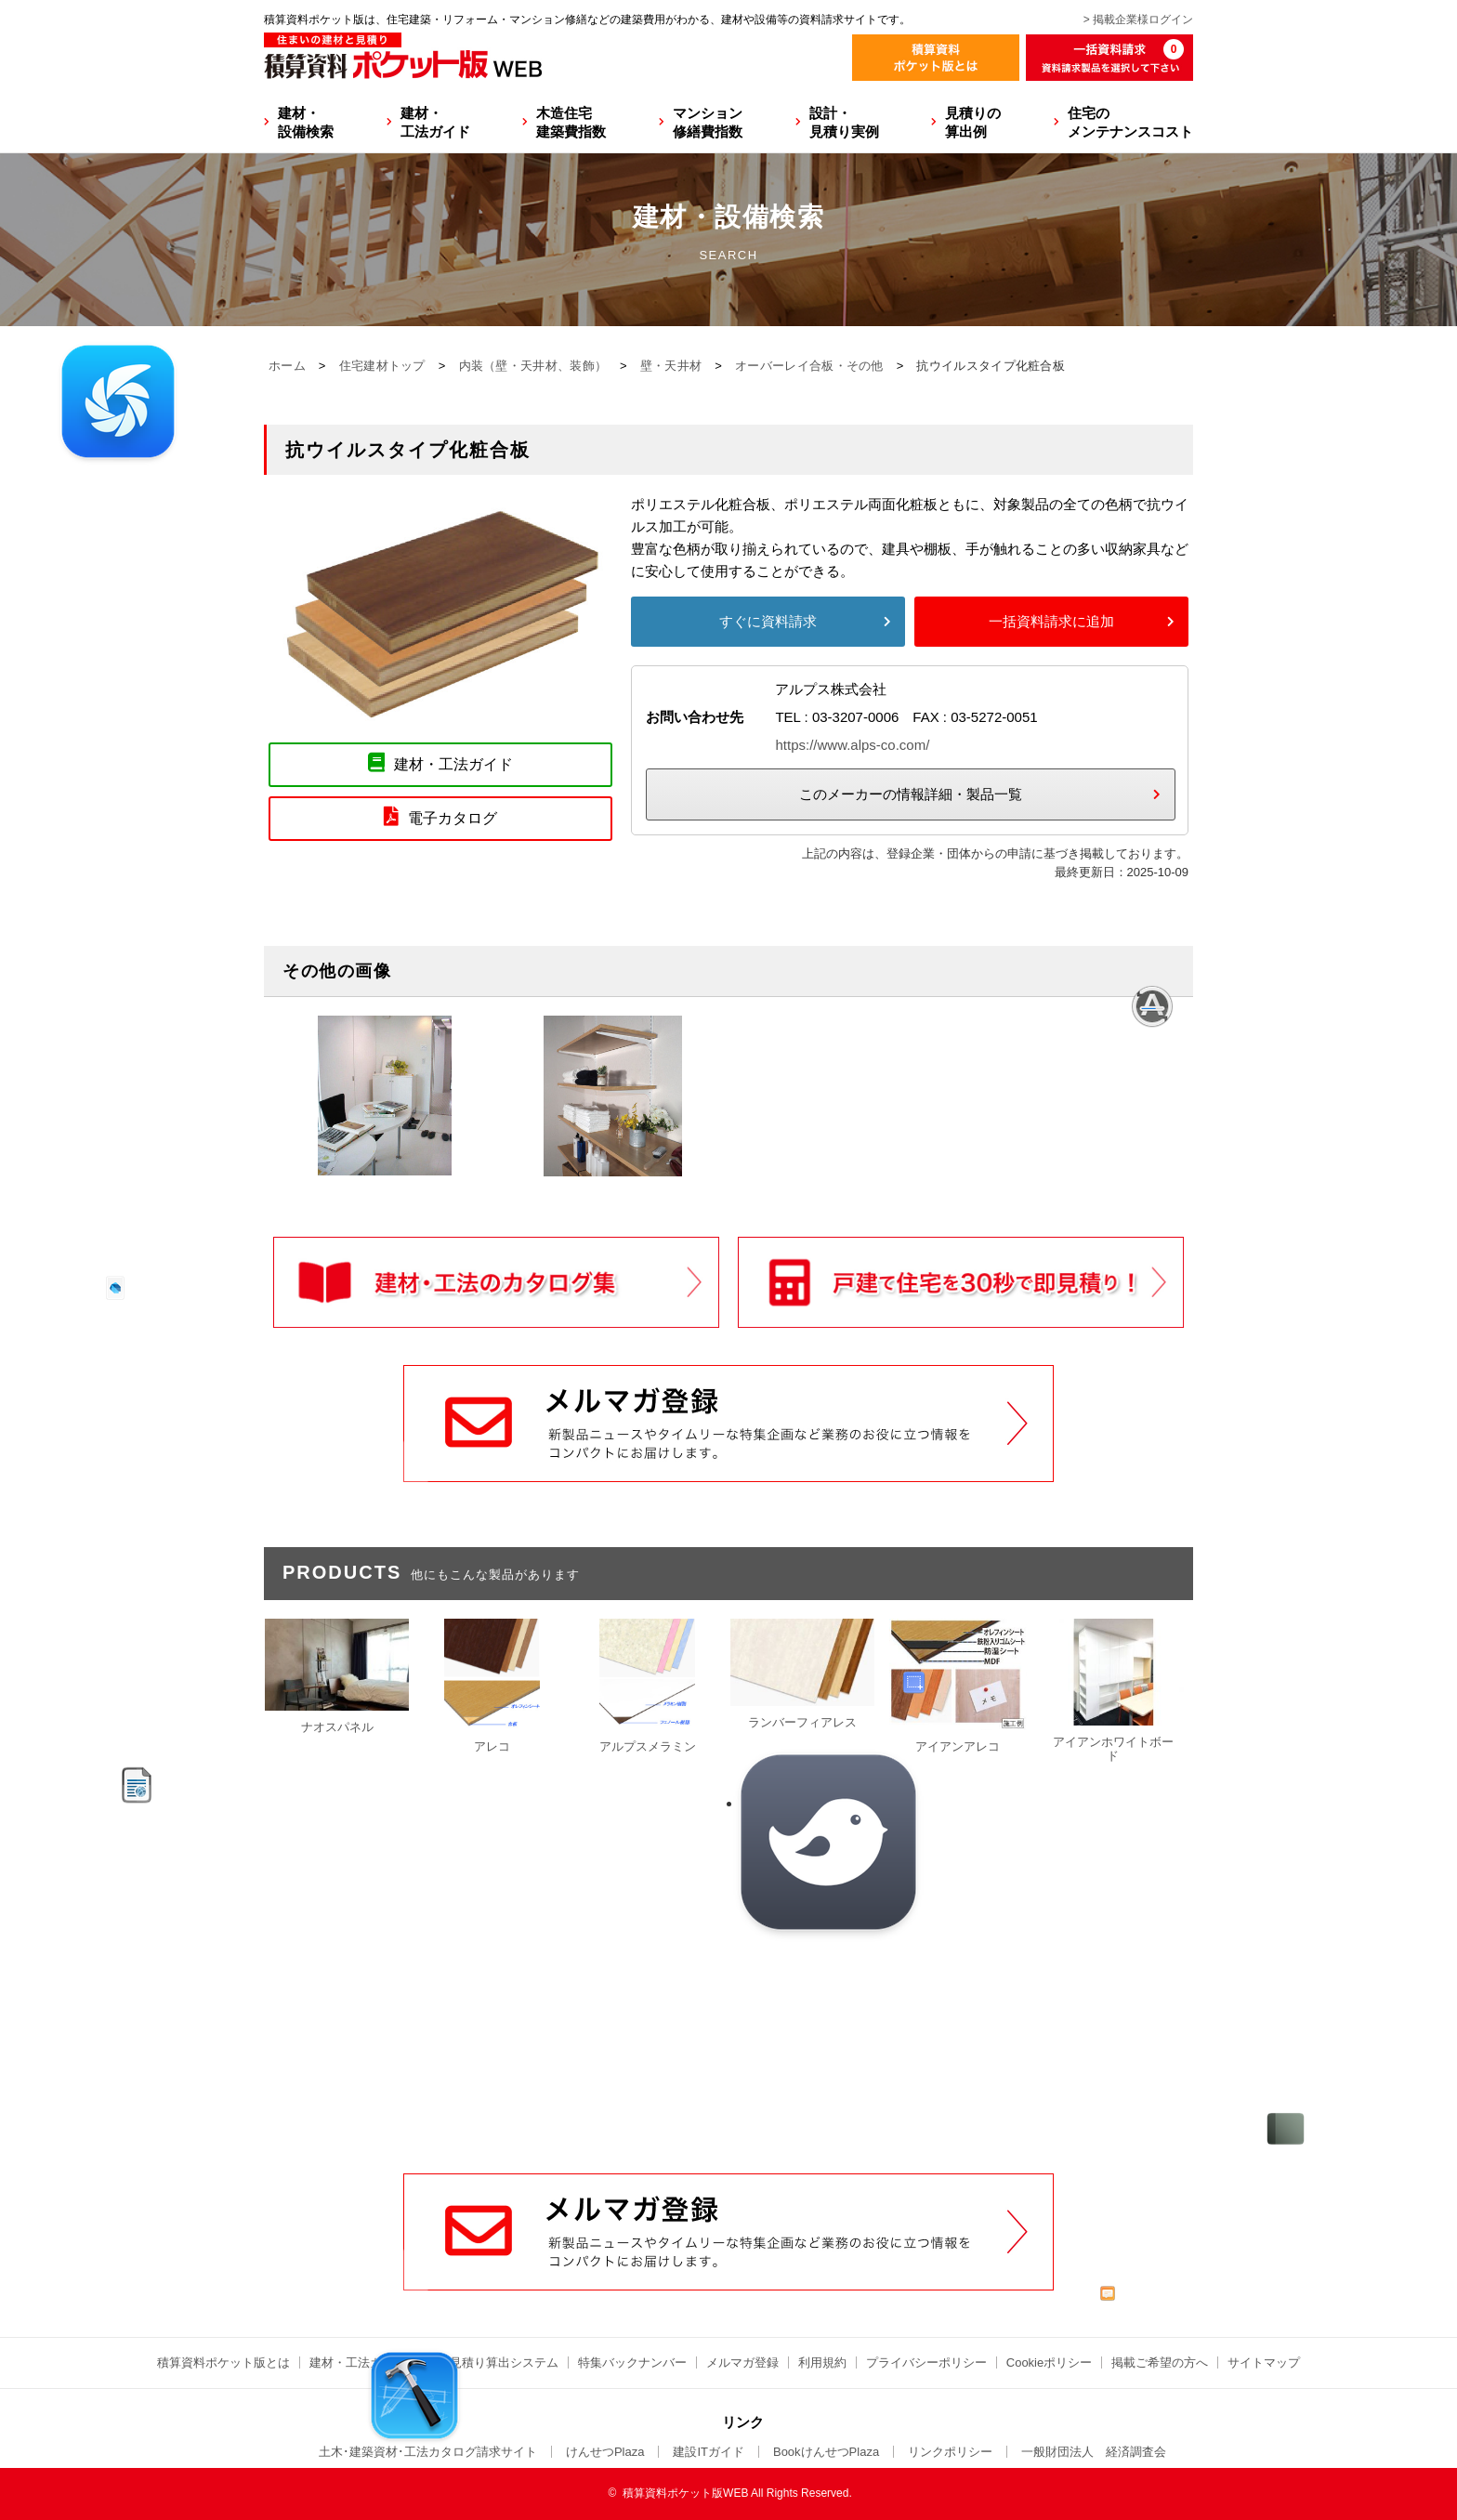  What do you see at coordinates (115, 1288) in the screenshot?
I see `indicates a Dart programming language file` at bounding box center [115, 1288].